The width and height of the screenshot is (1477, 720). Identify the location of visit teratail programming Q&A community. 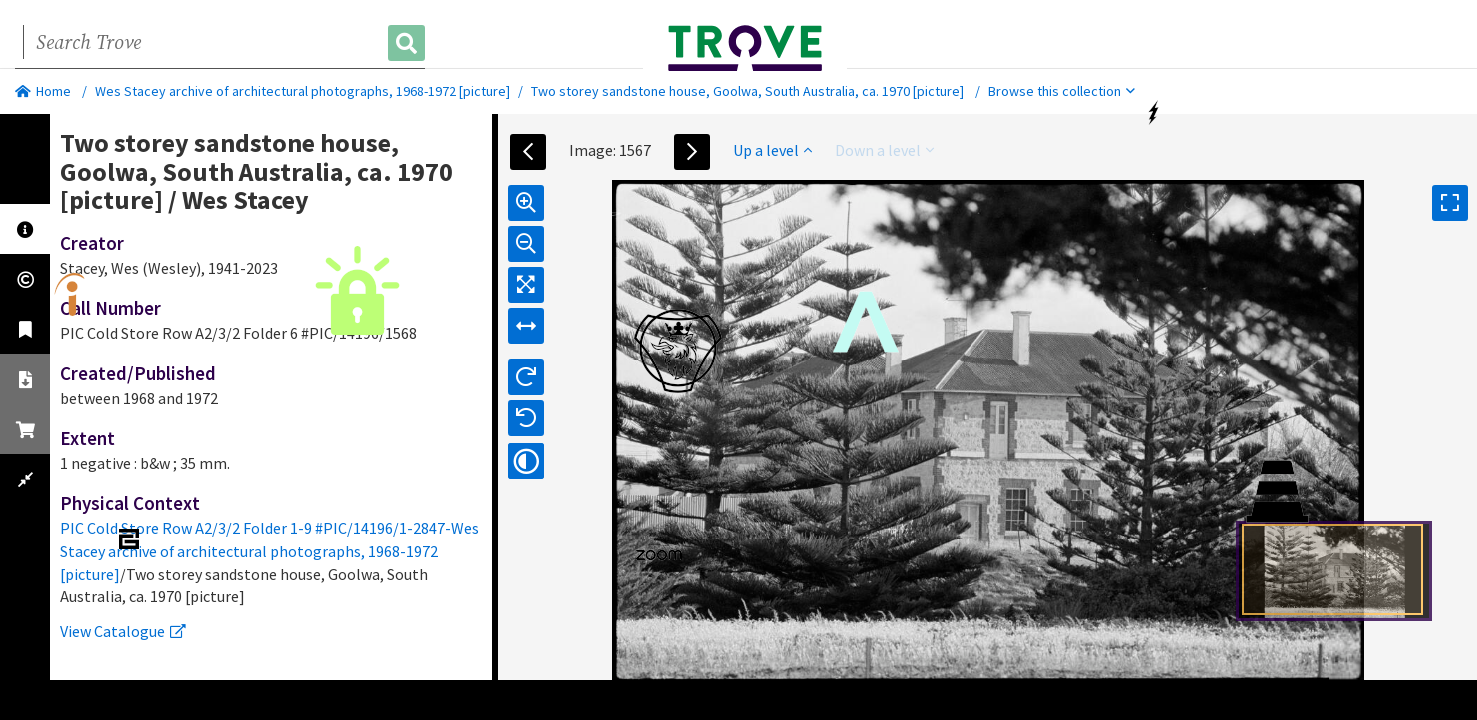
(866, 322).